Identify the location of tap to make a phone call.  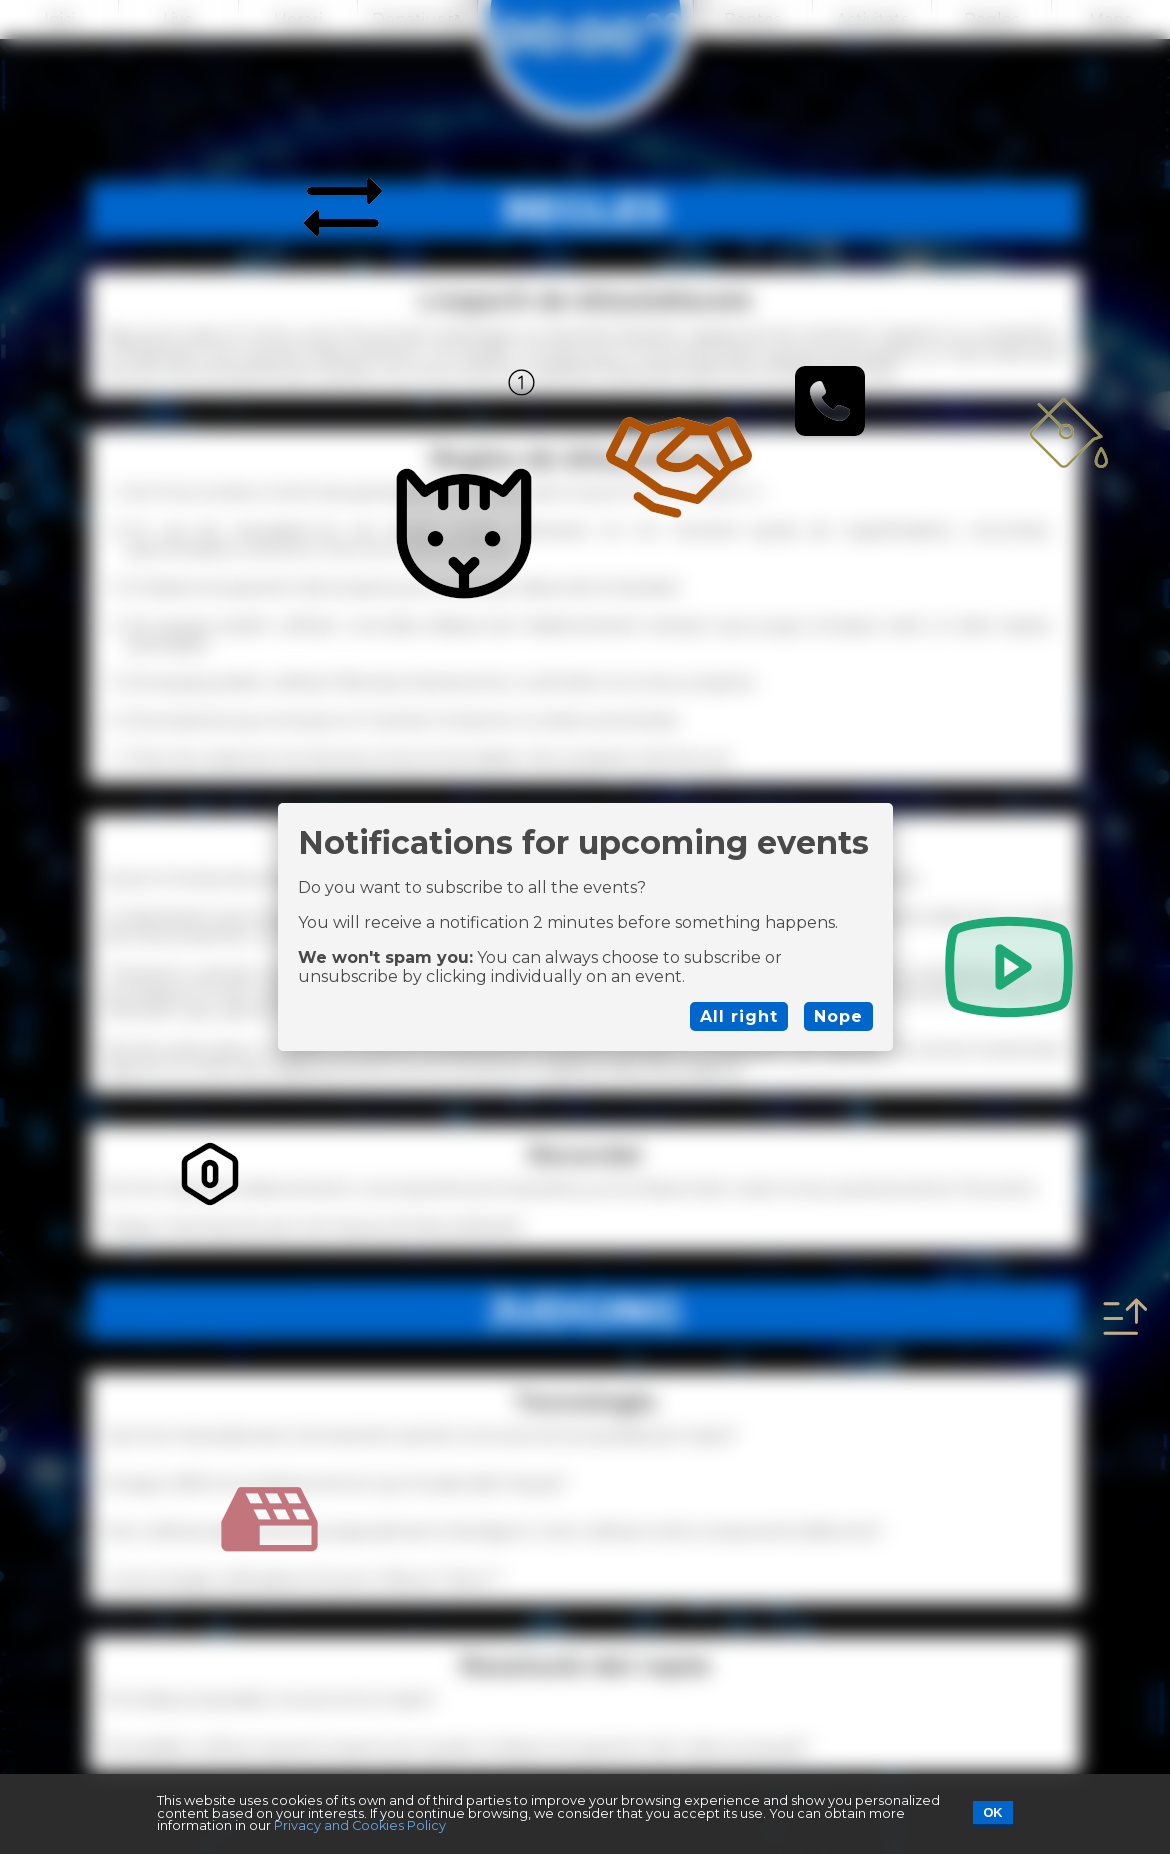
(830, 401).